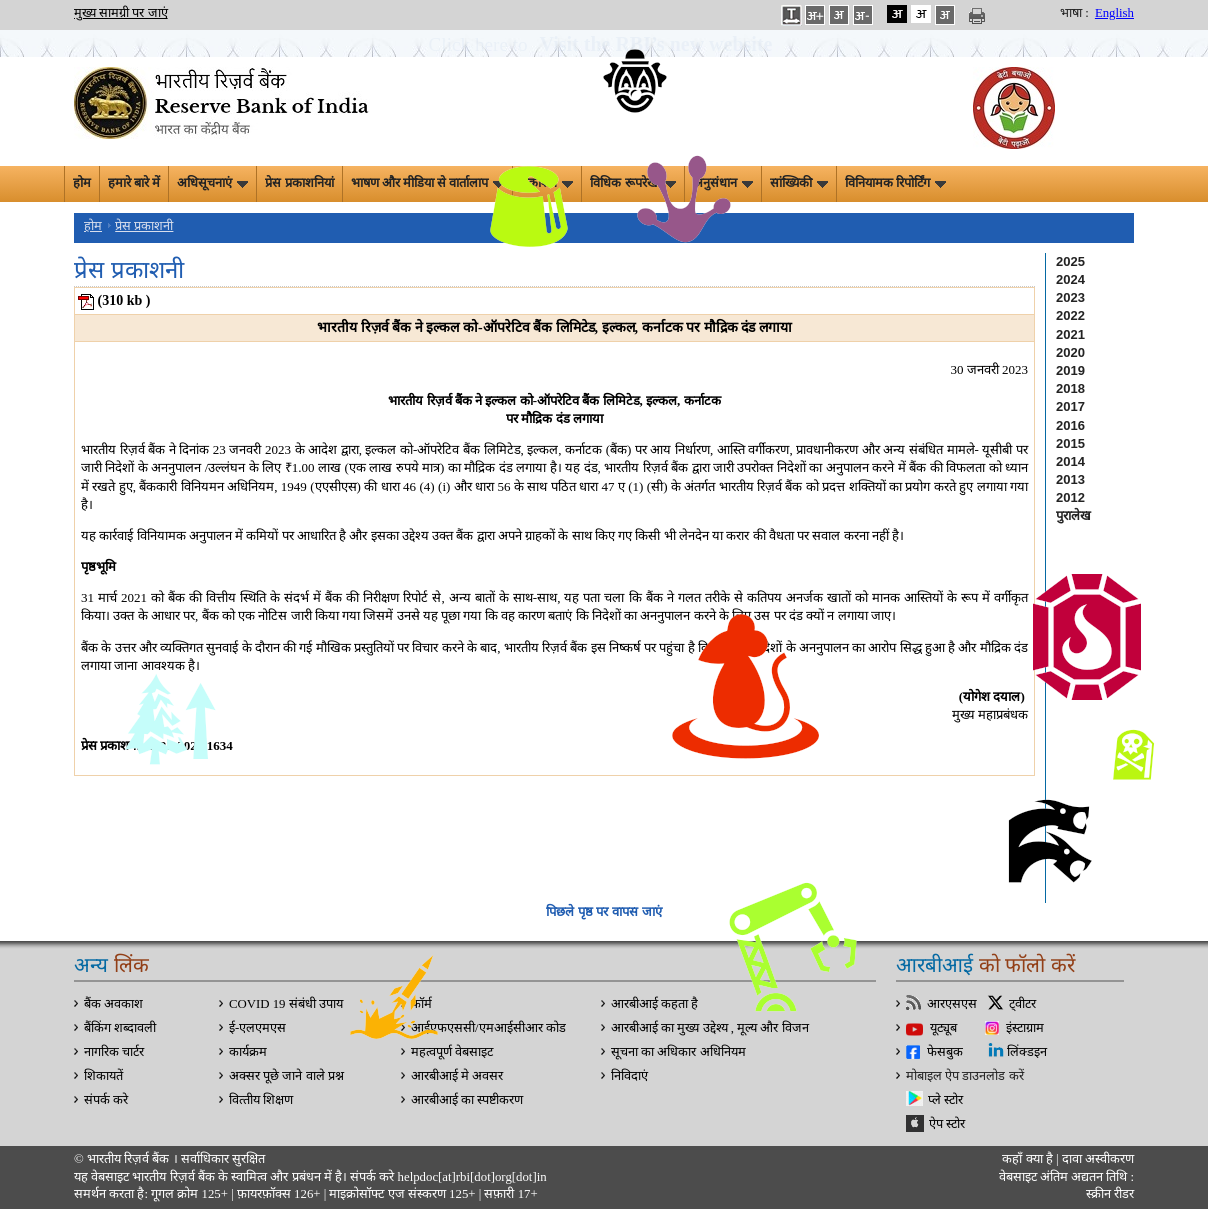 The height and width of the screenshot is (1209, 1208). Describe the element at coordinates (170, 719) in the screenshot. I see `track your forest or tree growth progress` at that location.